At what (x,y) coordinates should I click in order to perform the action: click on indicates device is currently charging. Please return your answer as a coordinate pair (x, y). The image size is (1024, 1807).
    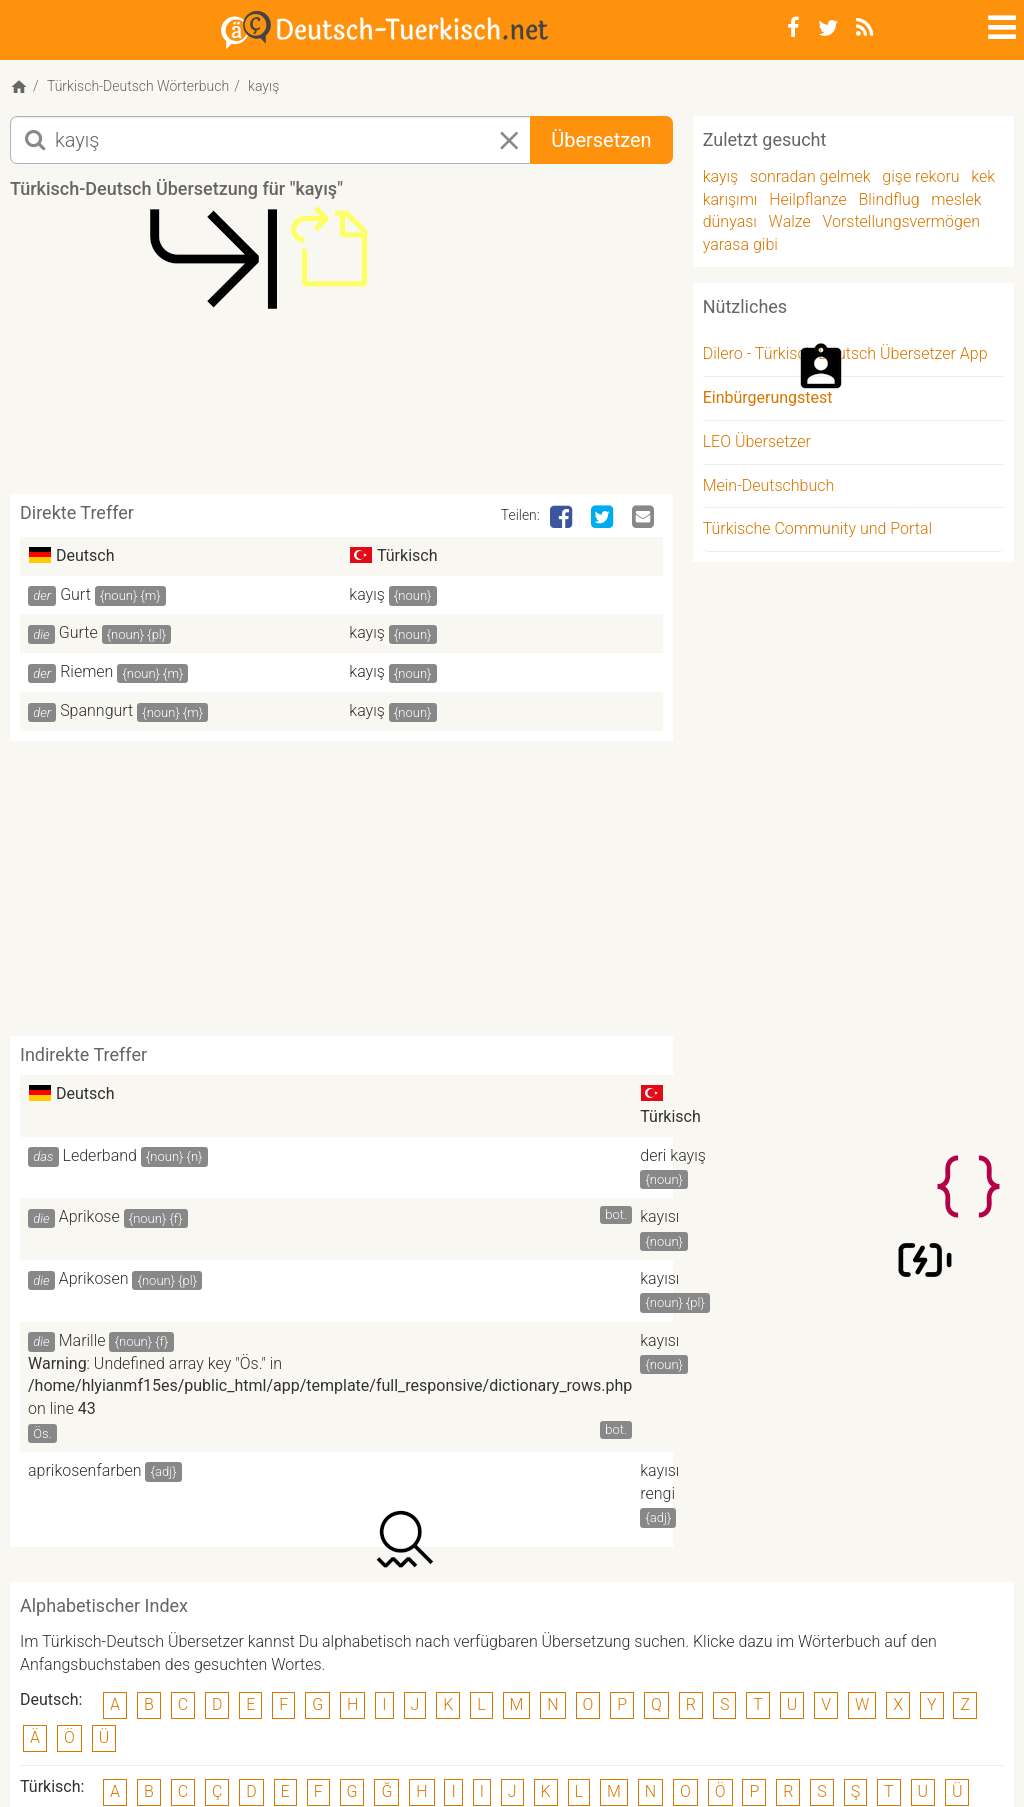
    Looking at the image, I should click on (925, 1260).